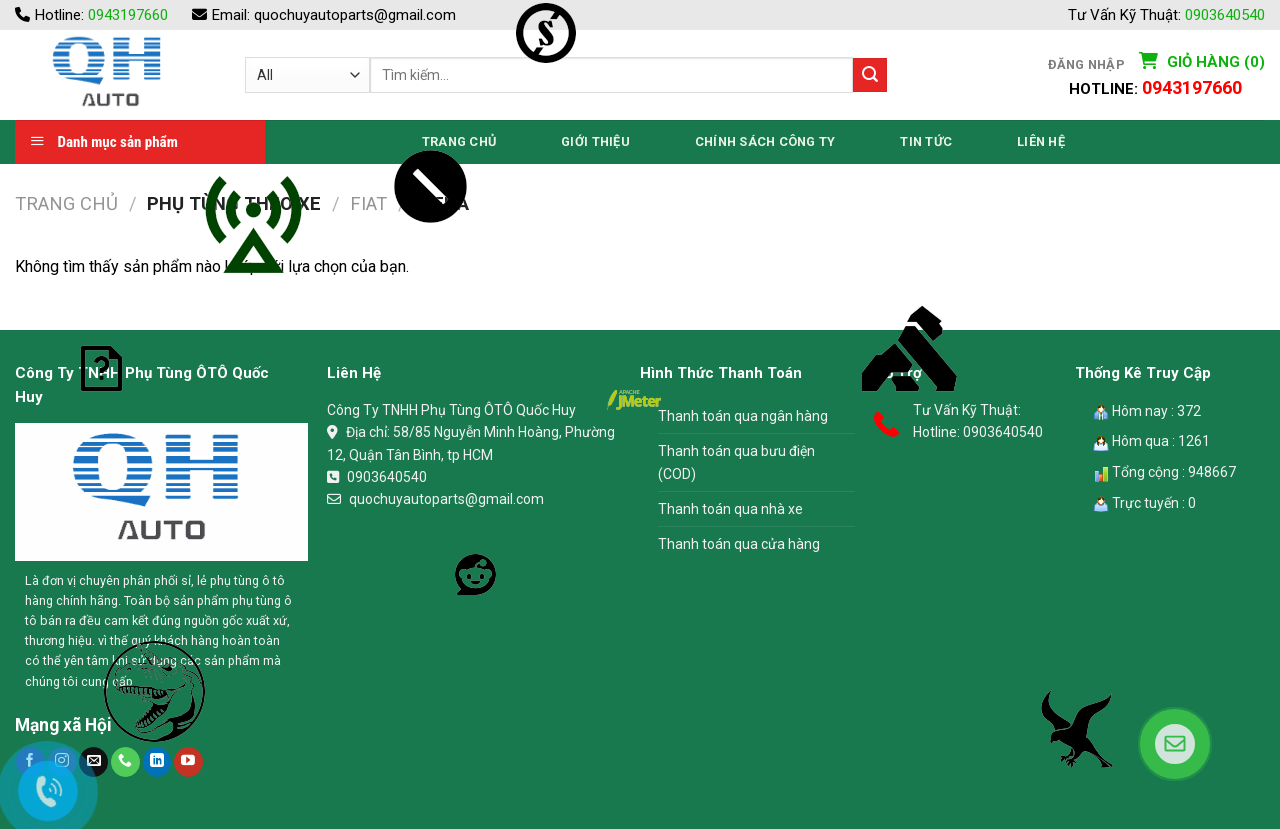  I want to click on apache jmeter application logo, so click(634, 400).